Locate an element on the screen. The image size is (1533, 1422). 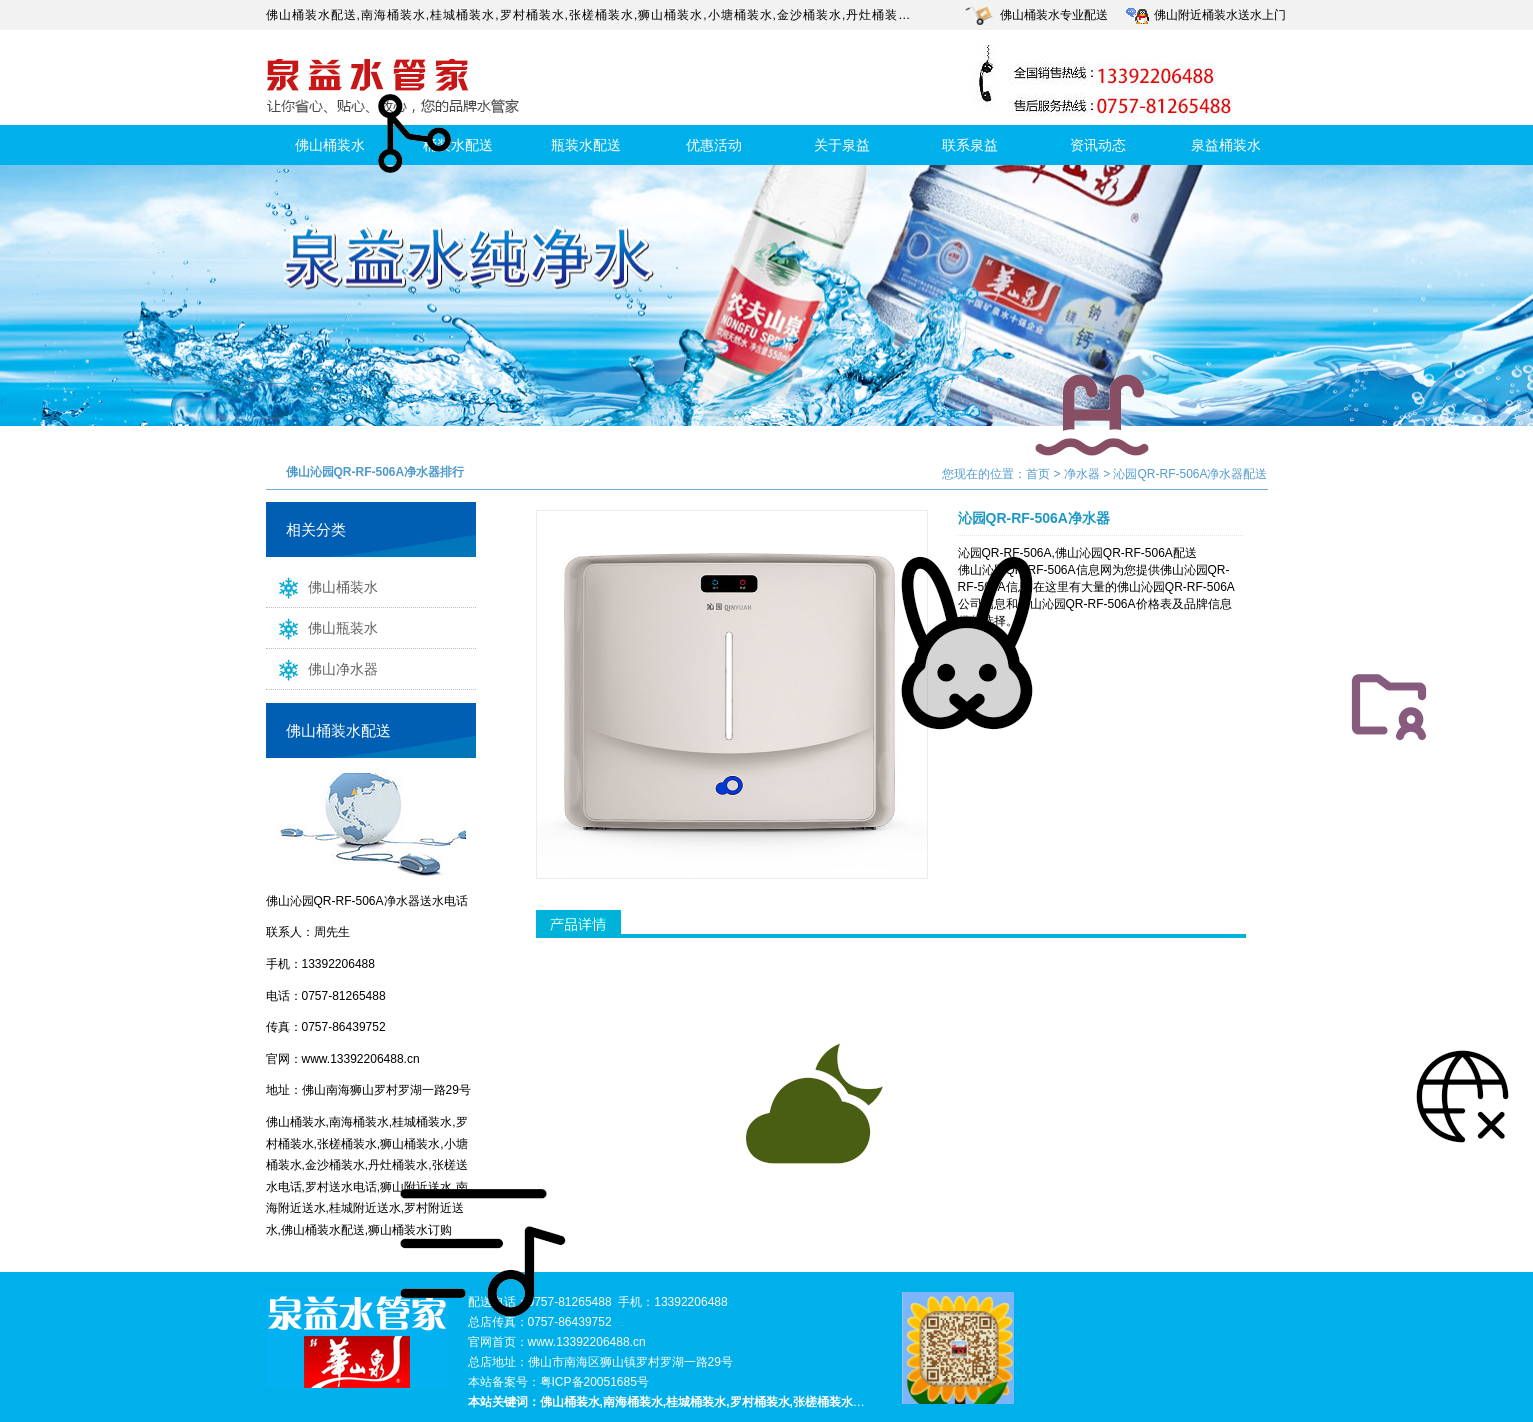
indicates cloudy night weather conditions is located at coordinates (814, 1103).